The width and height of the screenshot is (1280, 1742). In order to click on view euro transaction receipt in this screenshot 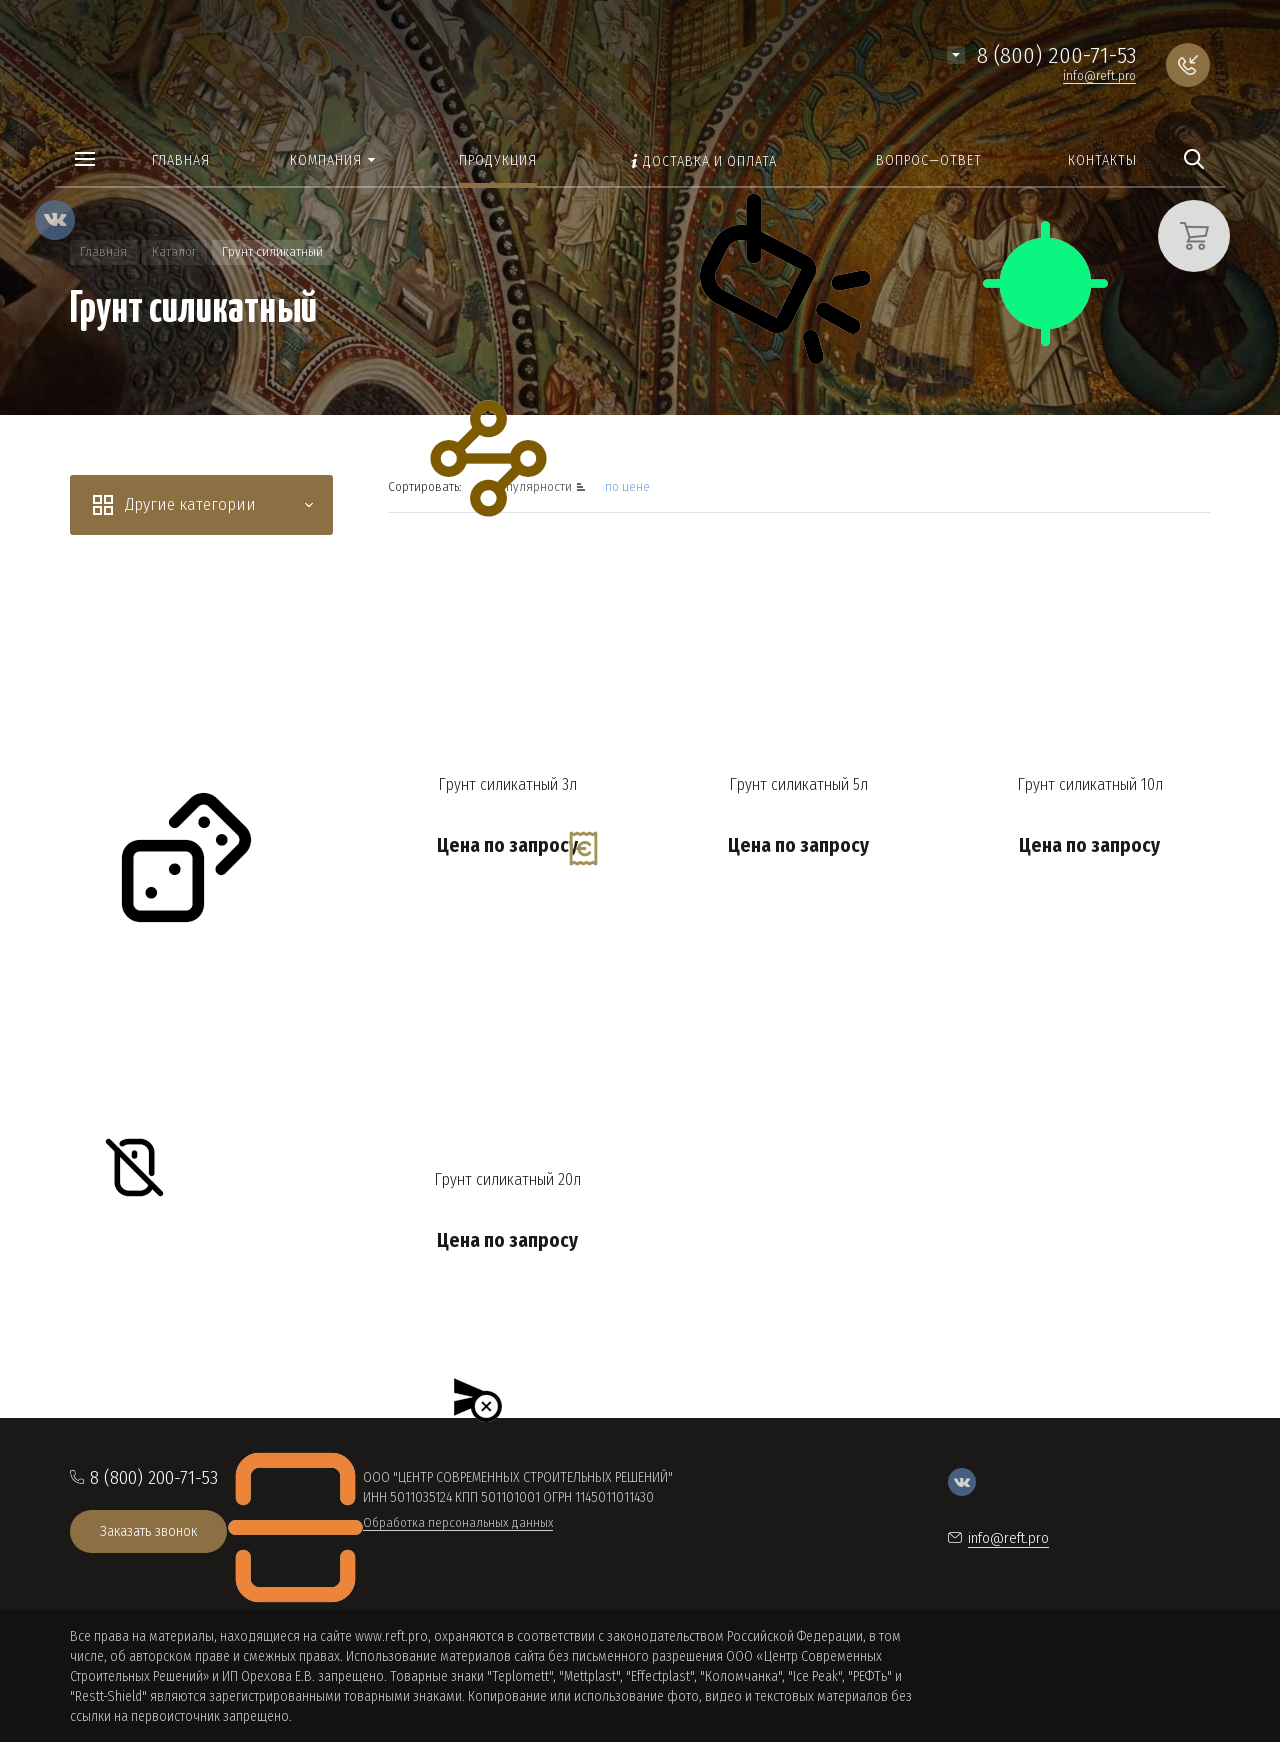, I will do `click(583, 848)`.